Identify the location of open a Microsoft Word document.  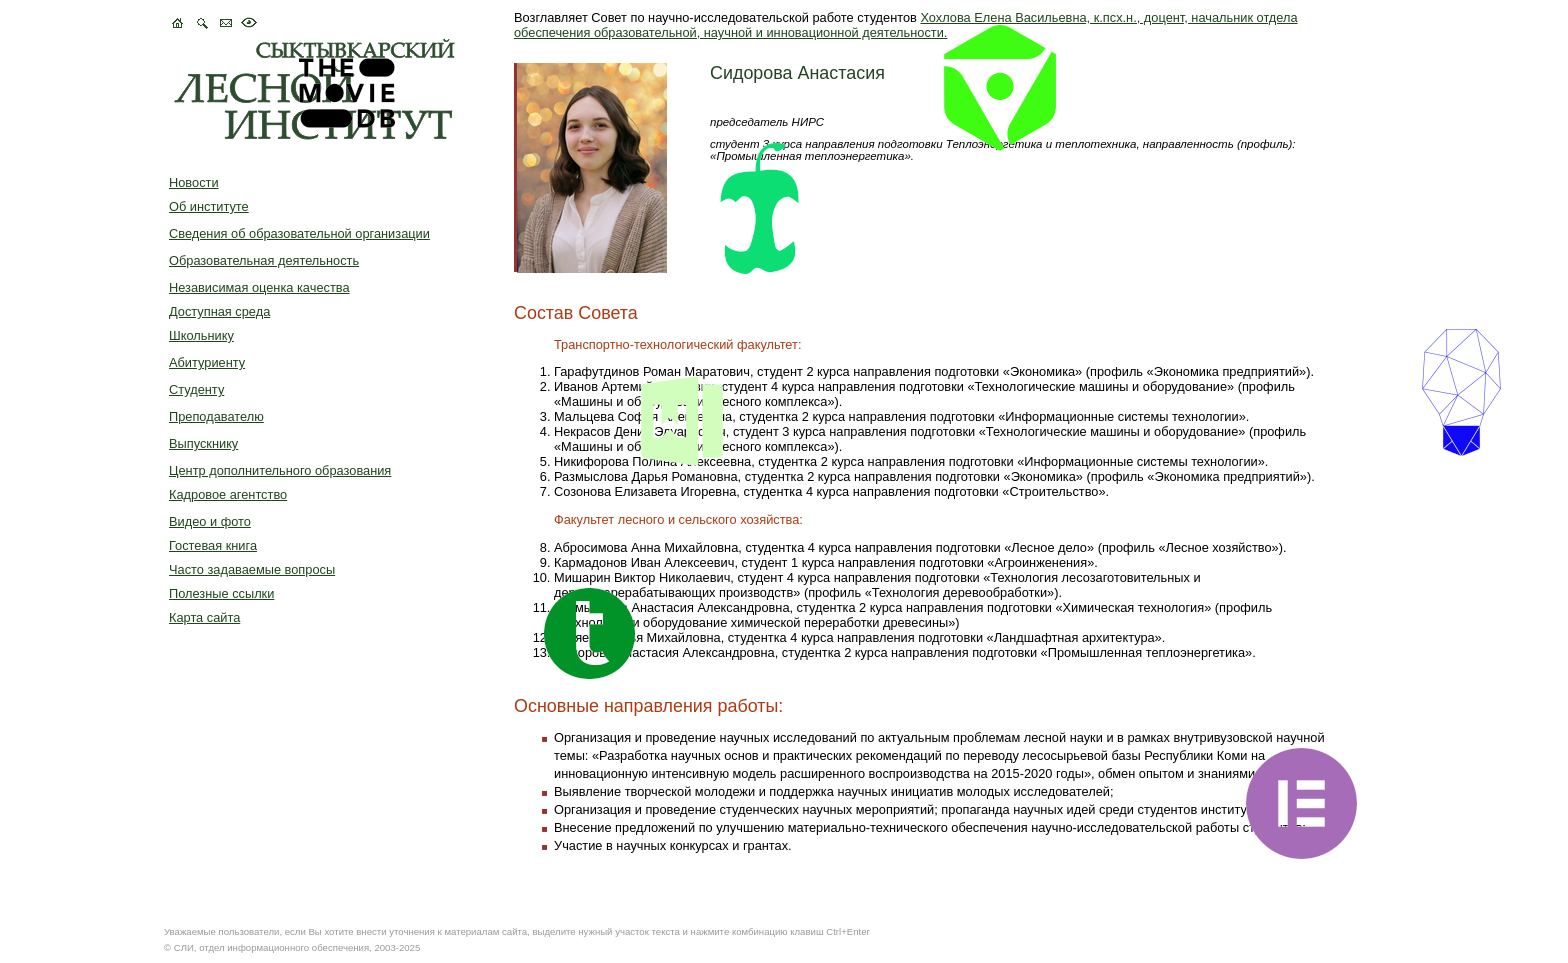
(682, 421).